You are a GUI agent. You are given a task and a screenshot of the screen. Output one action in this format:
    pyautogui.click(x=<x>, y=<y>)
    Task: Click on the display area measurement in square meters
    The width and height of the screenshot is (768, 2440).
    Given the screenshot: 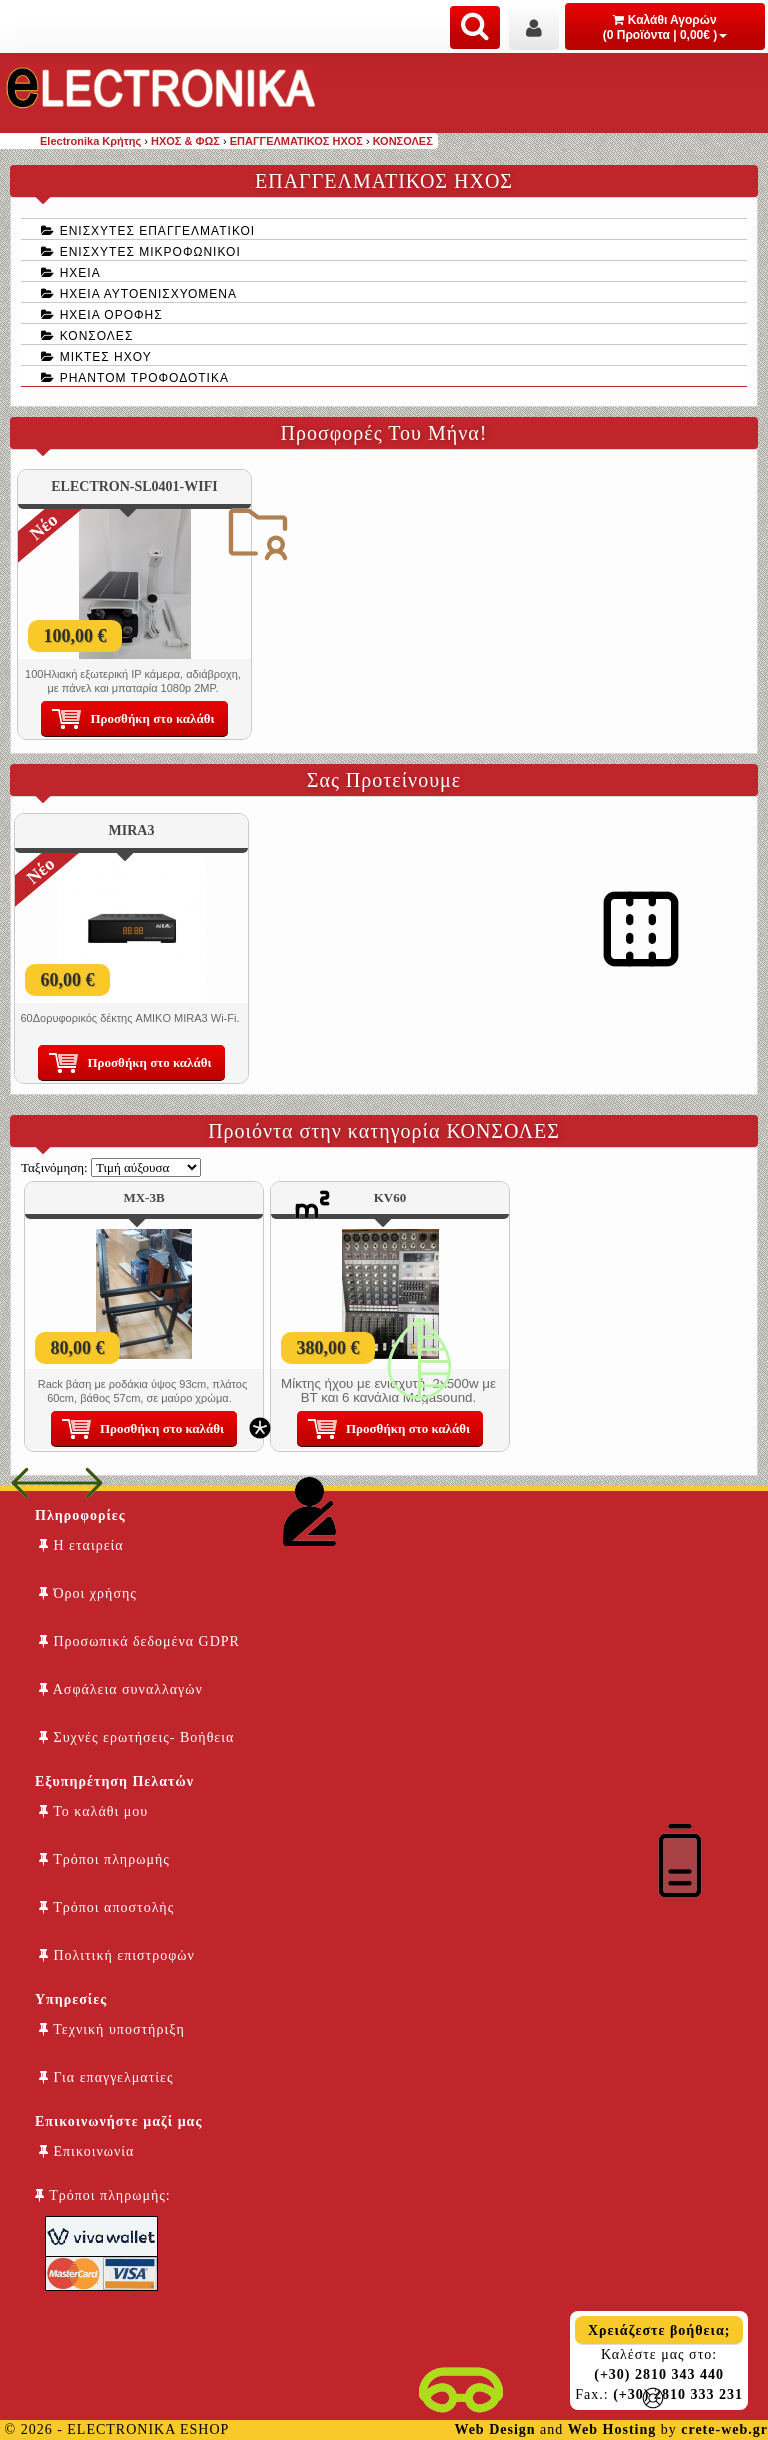 What is the action you would take?
    pyautogui.click(x=312, y=1205)
    